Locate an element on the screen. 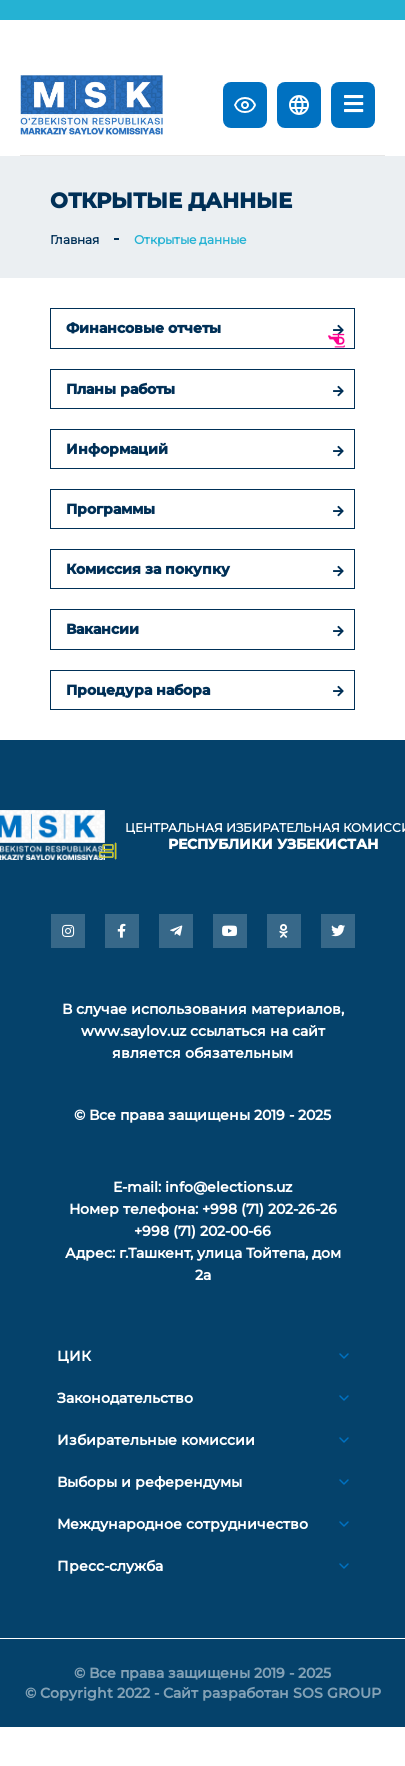 This screenshot has width=405, height=1766. align text or content to the right is located at coordinates (108, 851).